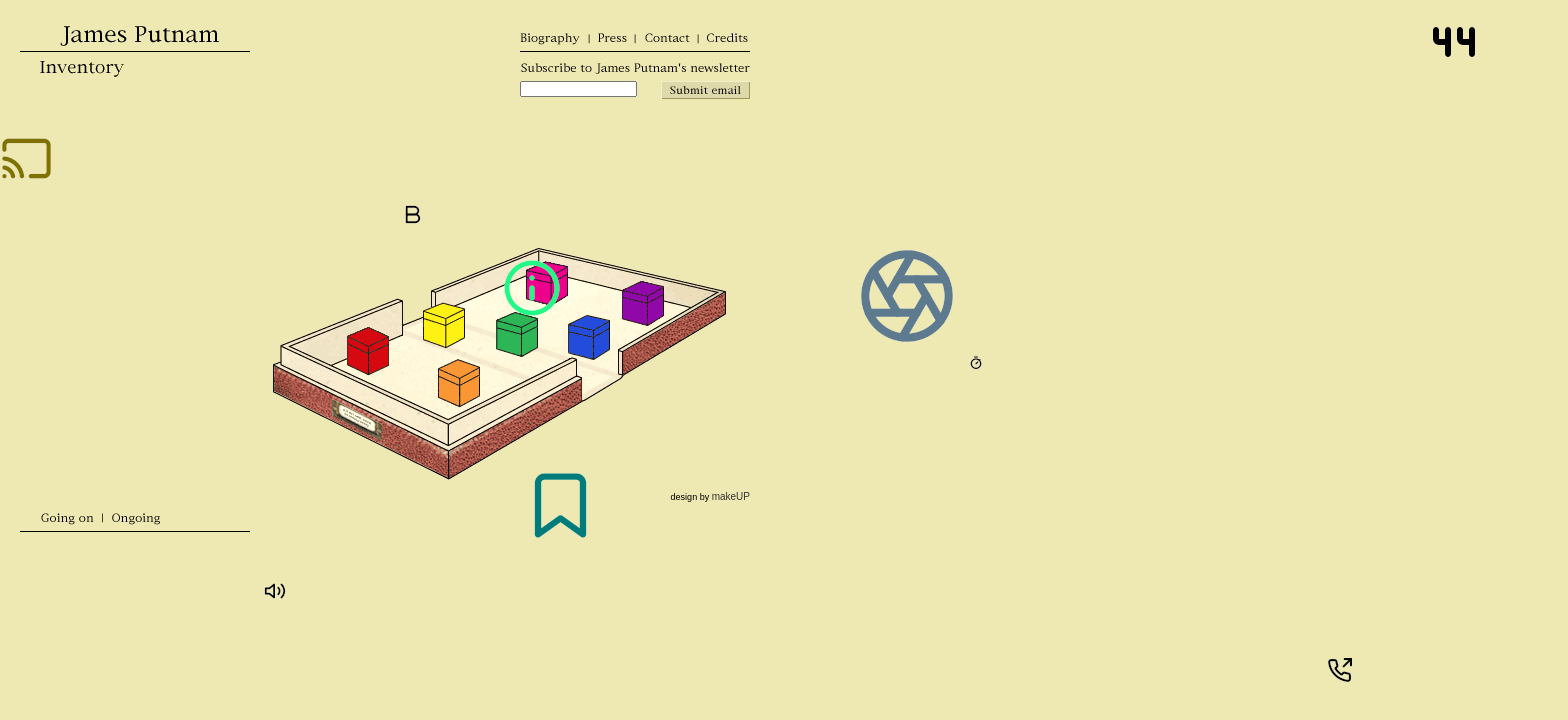 The height and width of the screenshot is (720, 1568). What do you see at coordinates (907, 296) in the screenshot?
I see `adjust camera aperture settings` at bounding box center [907, 296].